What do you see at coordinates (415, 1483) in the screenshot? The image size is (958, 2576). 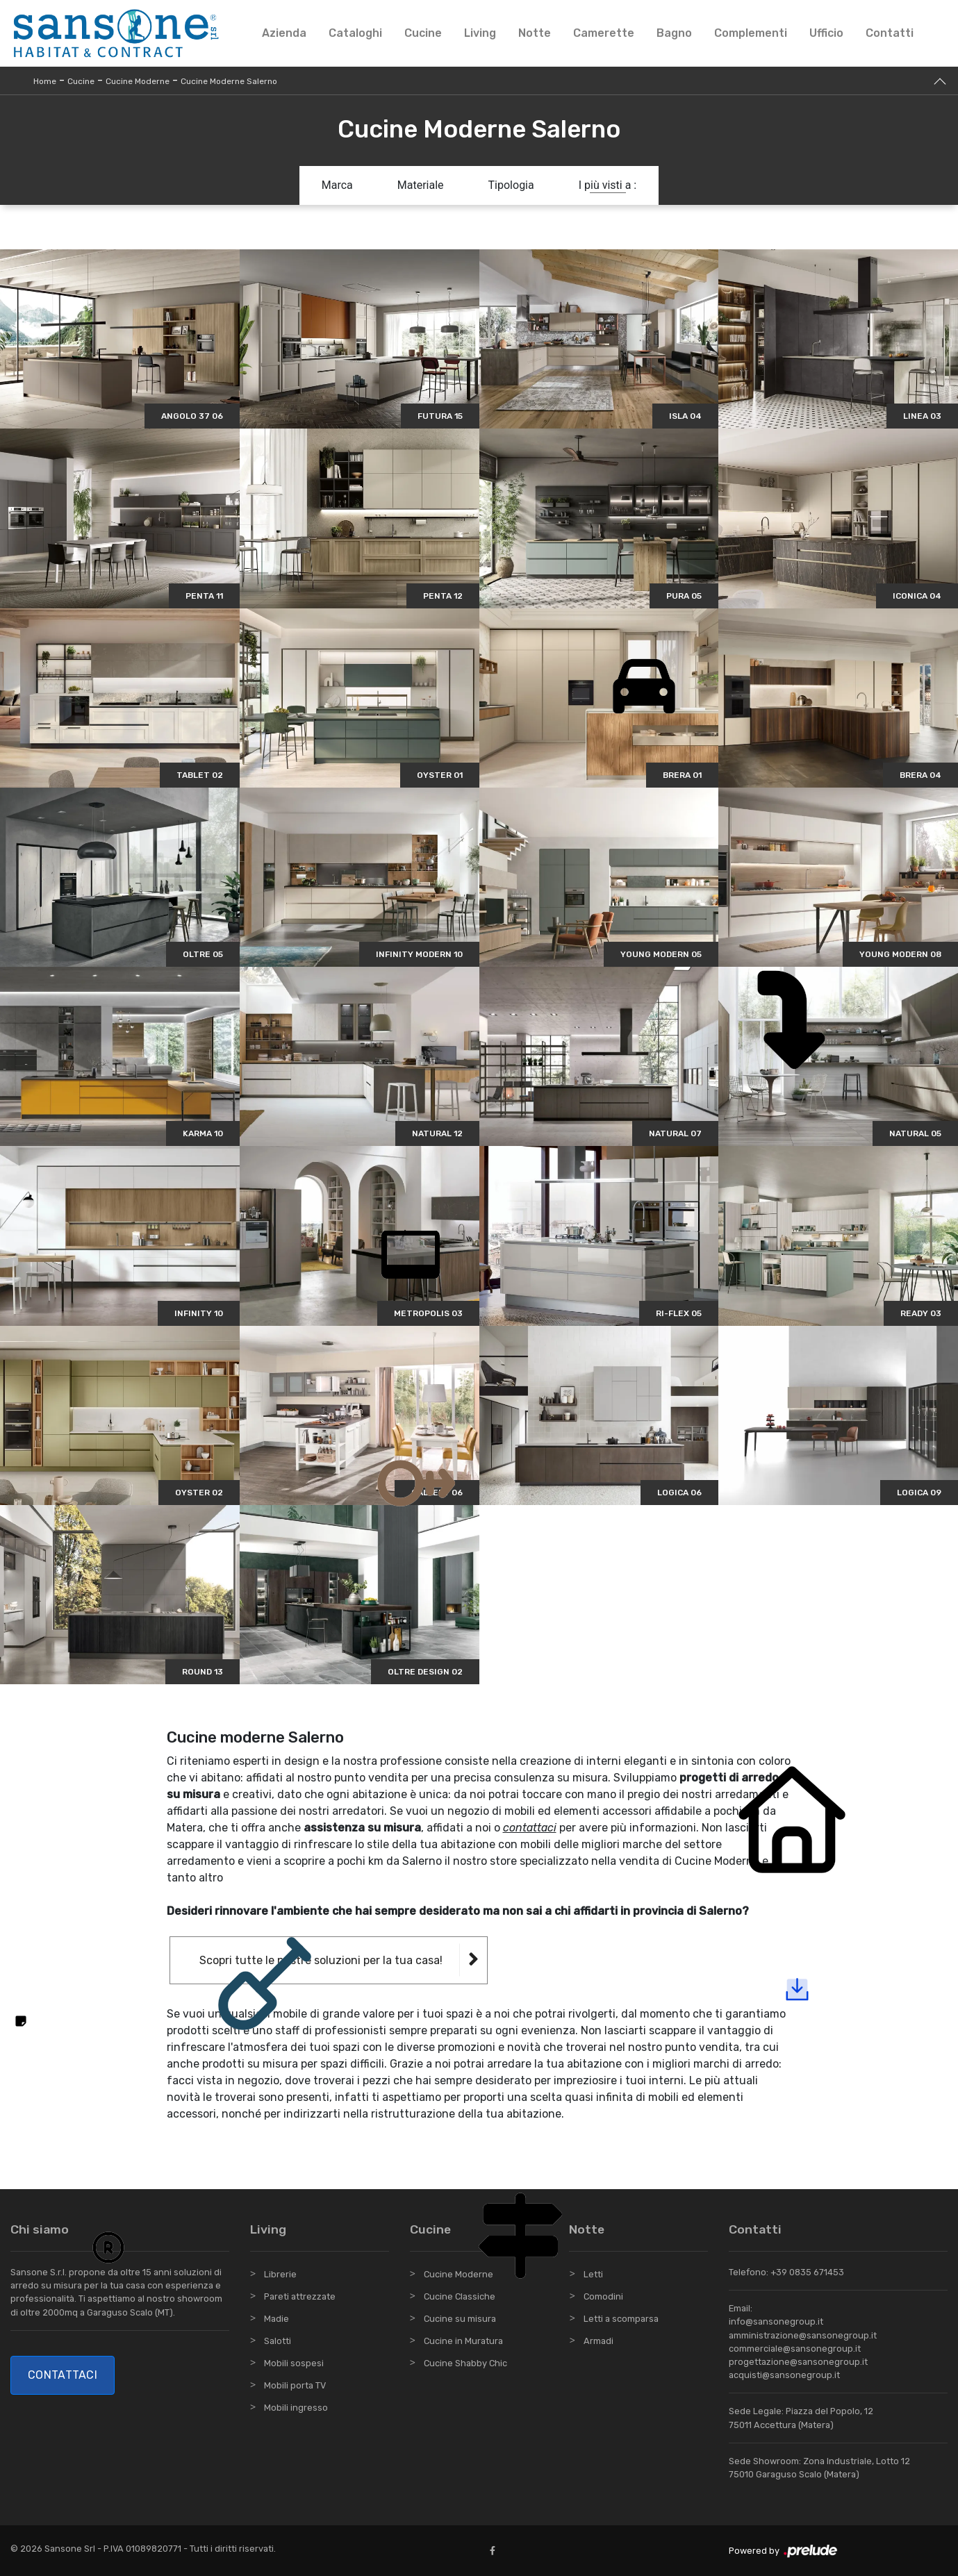 I see `indicates horizontal male gender symbol or masculine orientation` at bounding box center [415, 1483].